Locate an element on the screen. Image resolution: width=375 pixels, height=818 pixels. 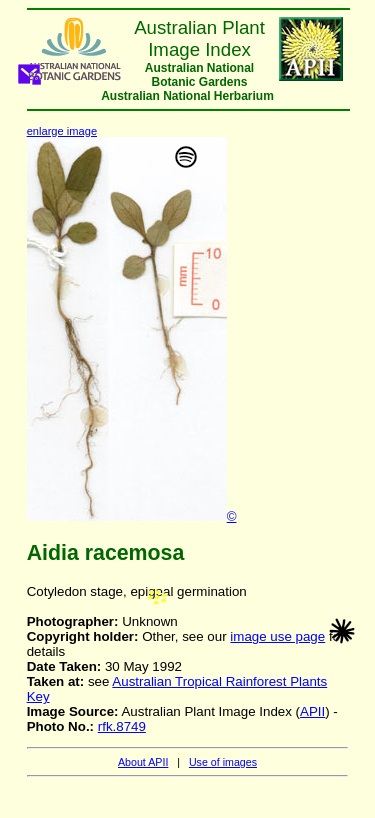
secure or encrypted email is located at coordinates (29, 74).